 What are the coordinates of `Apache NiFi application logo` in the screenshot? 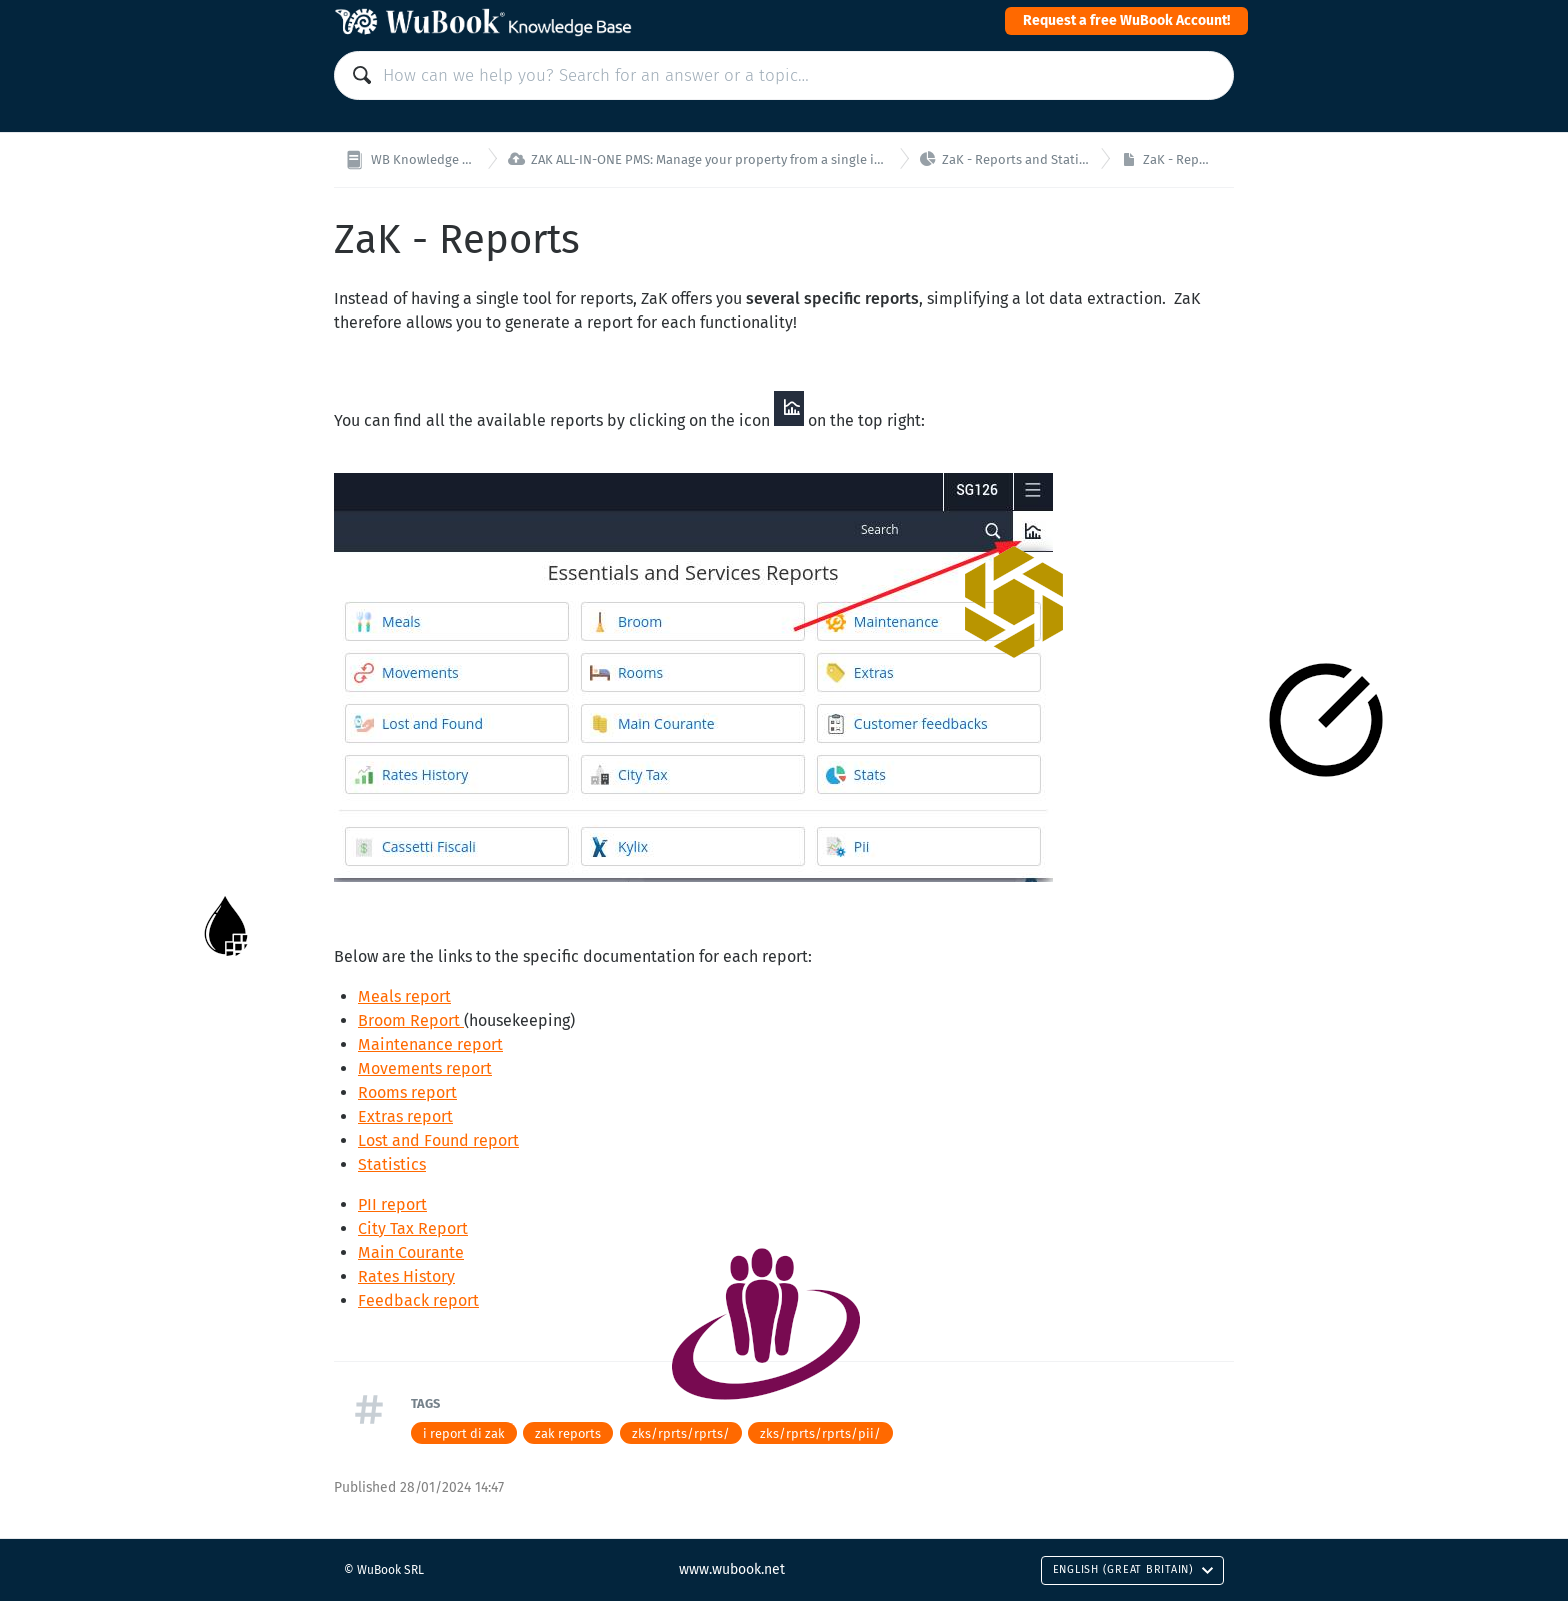 It's located at (226, 926).